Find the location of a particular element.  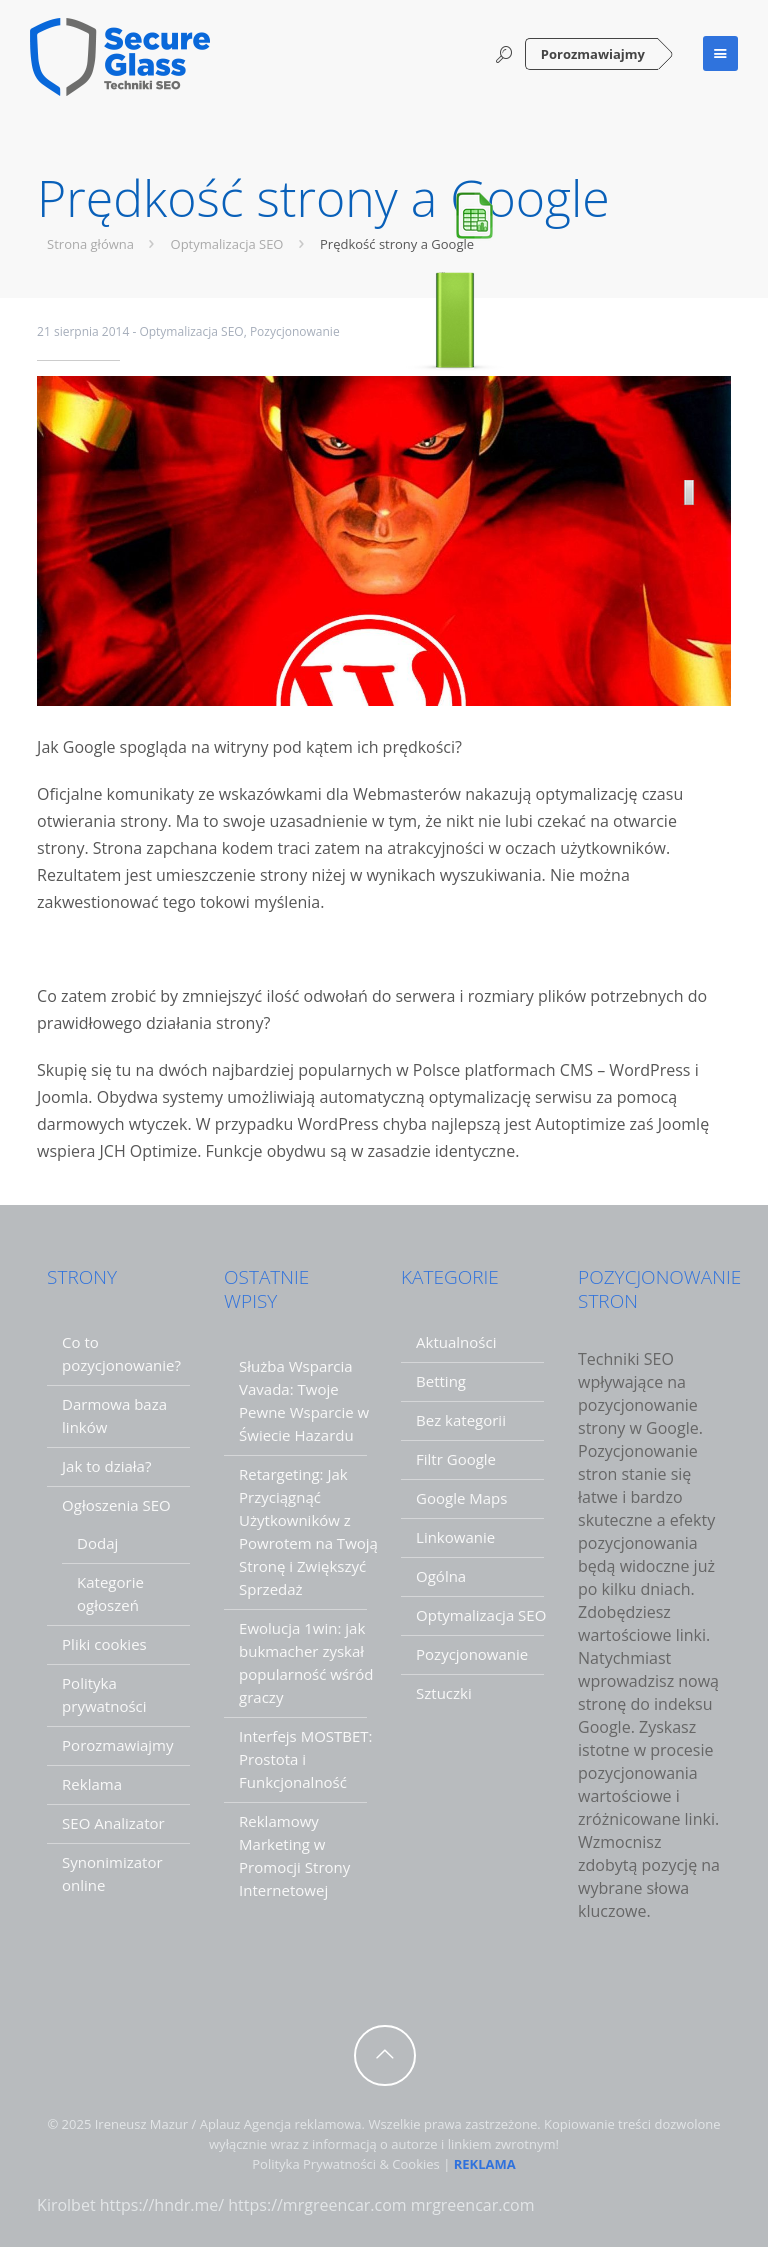

iPod nano device connected is located at coordinates (689, 493).